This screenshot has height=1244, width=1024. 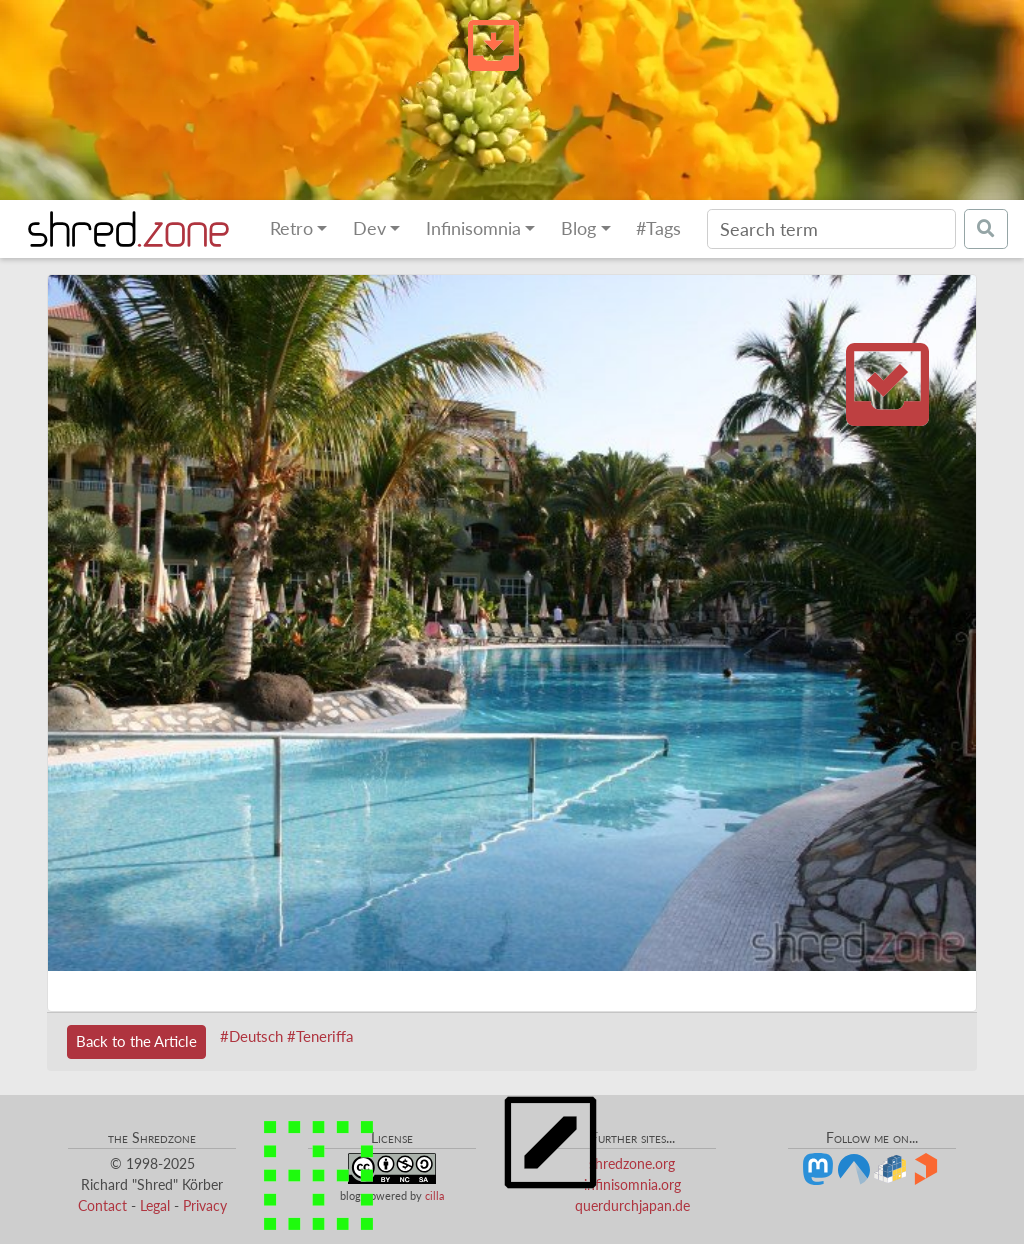 What do you see at coordinates (318, 1175) in the screenshot?
I see `remove all borders from selected cells or elements` at bounding box center [318, 1175].